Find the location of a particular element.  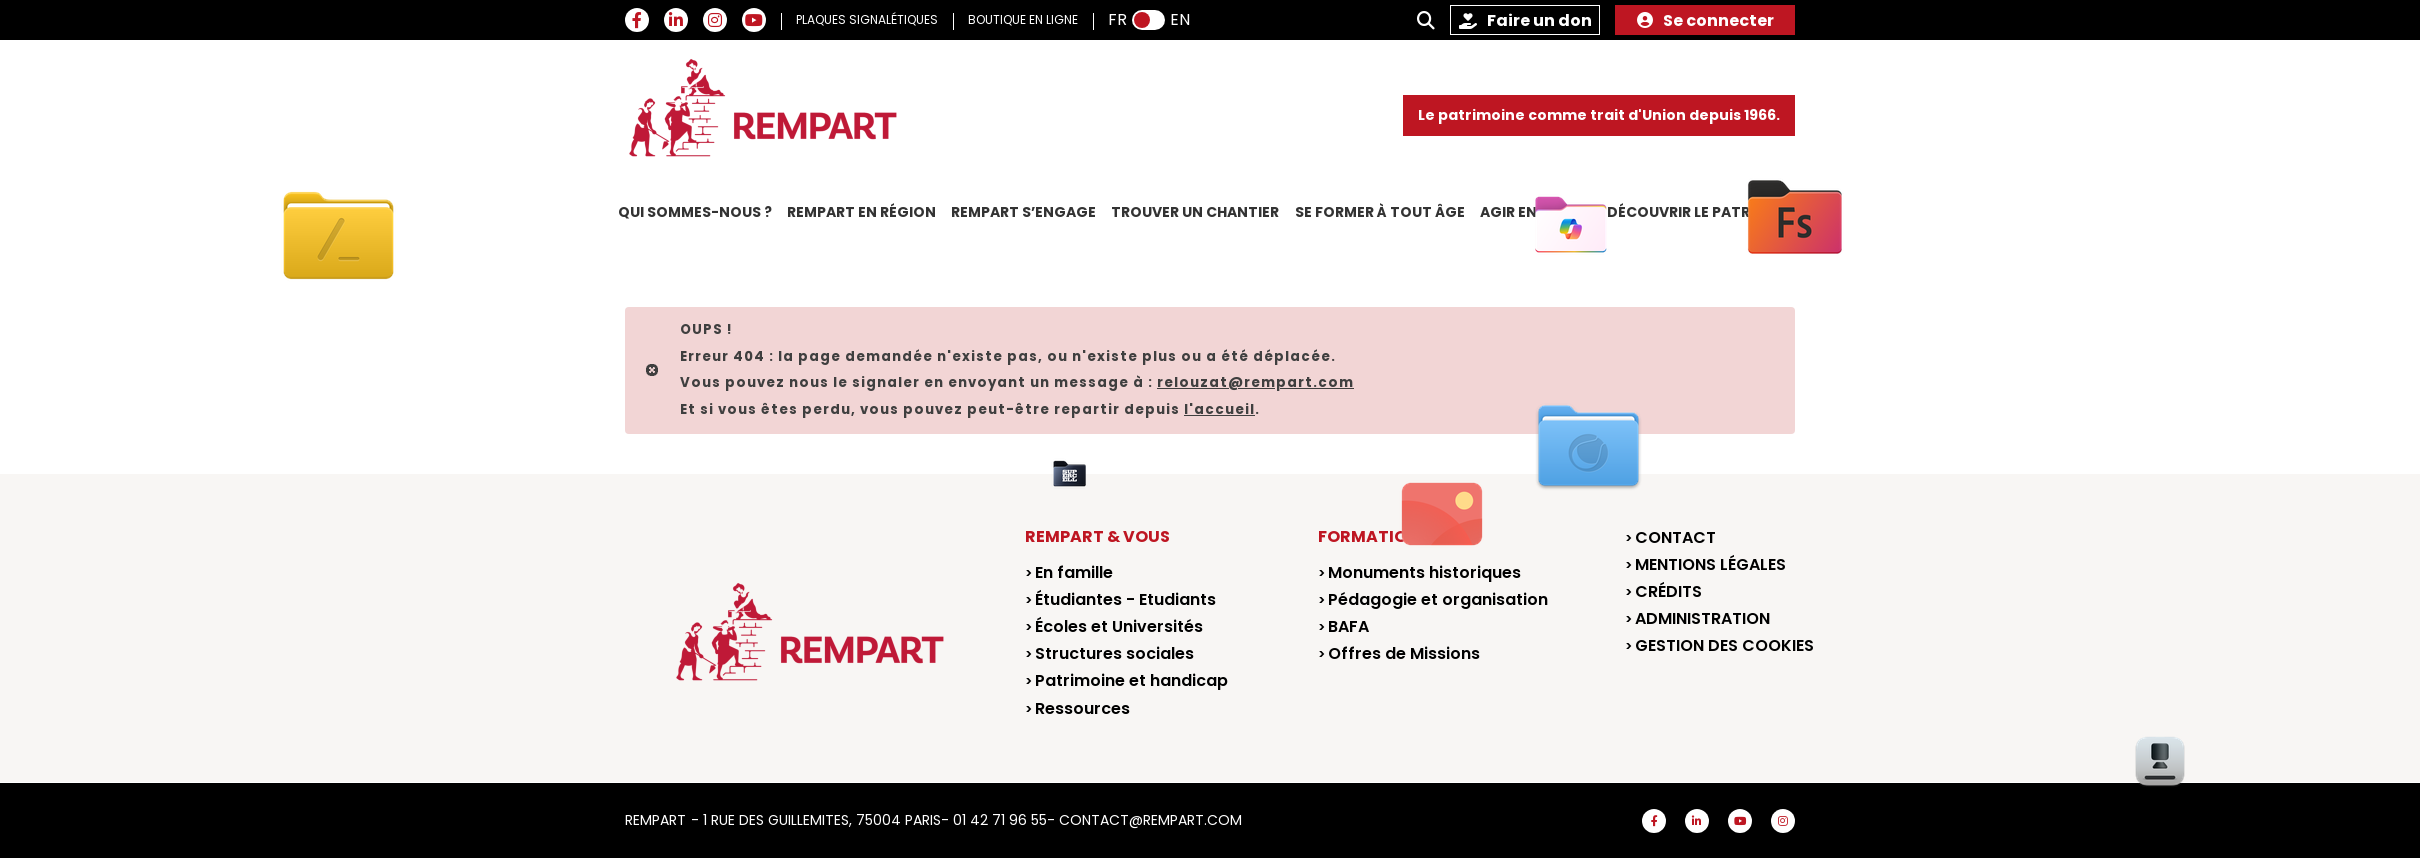

access the root directory or top-level folder is located at coordinates (338, 235).